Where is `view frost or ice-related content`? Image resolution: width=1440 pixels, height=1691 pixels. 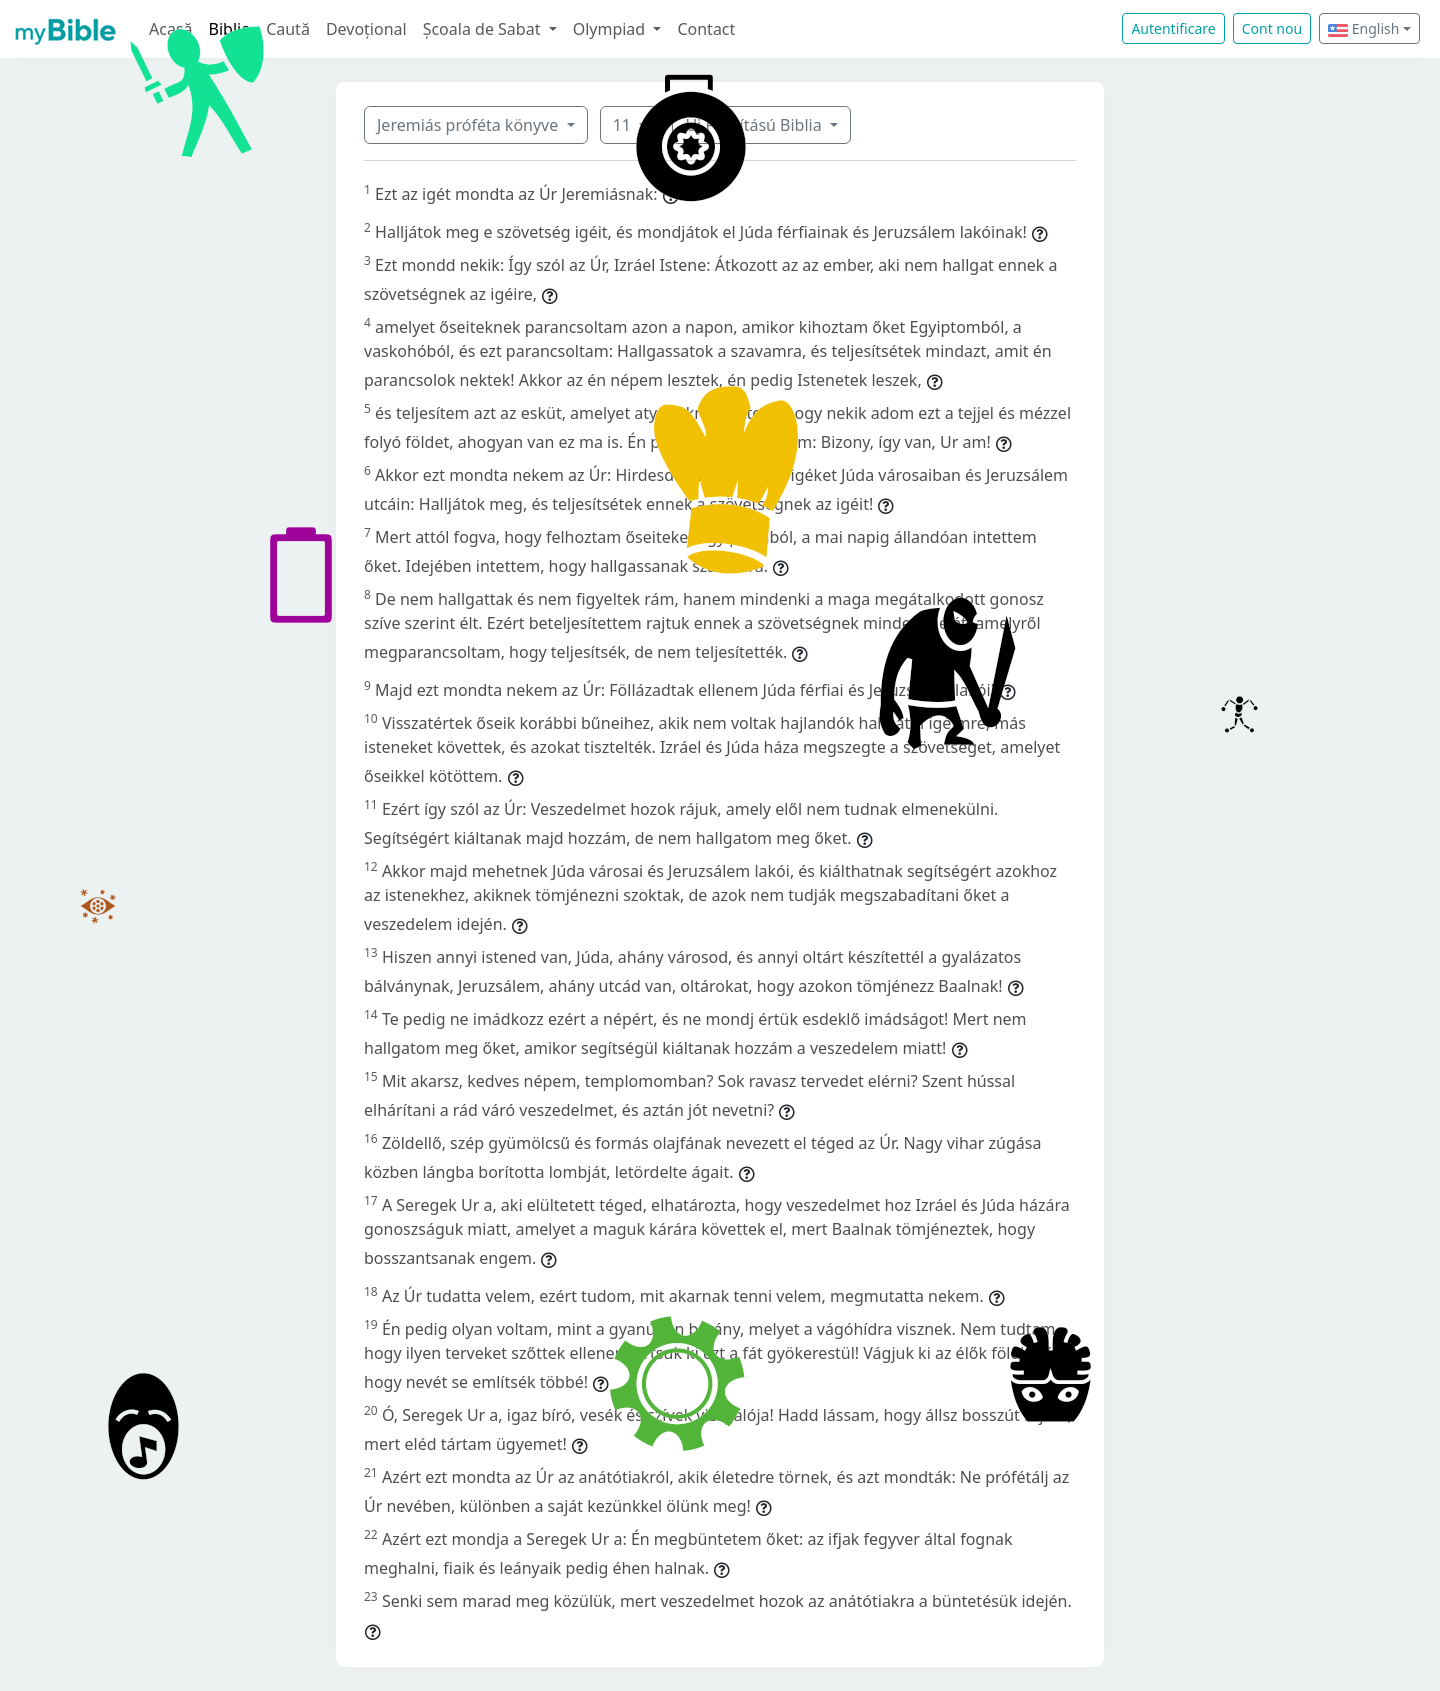 view frost or ice-related content is located at coordinates (98, 906).